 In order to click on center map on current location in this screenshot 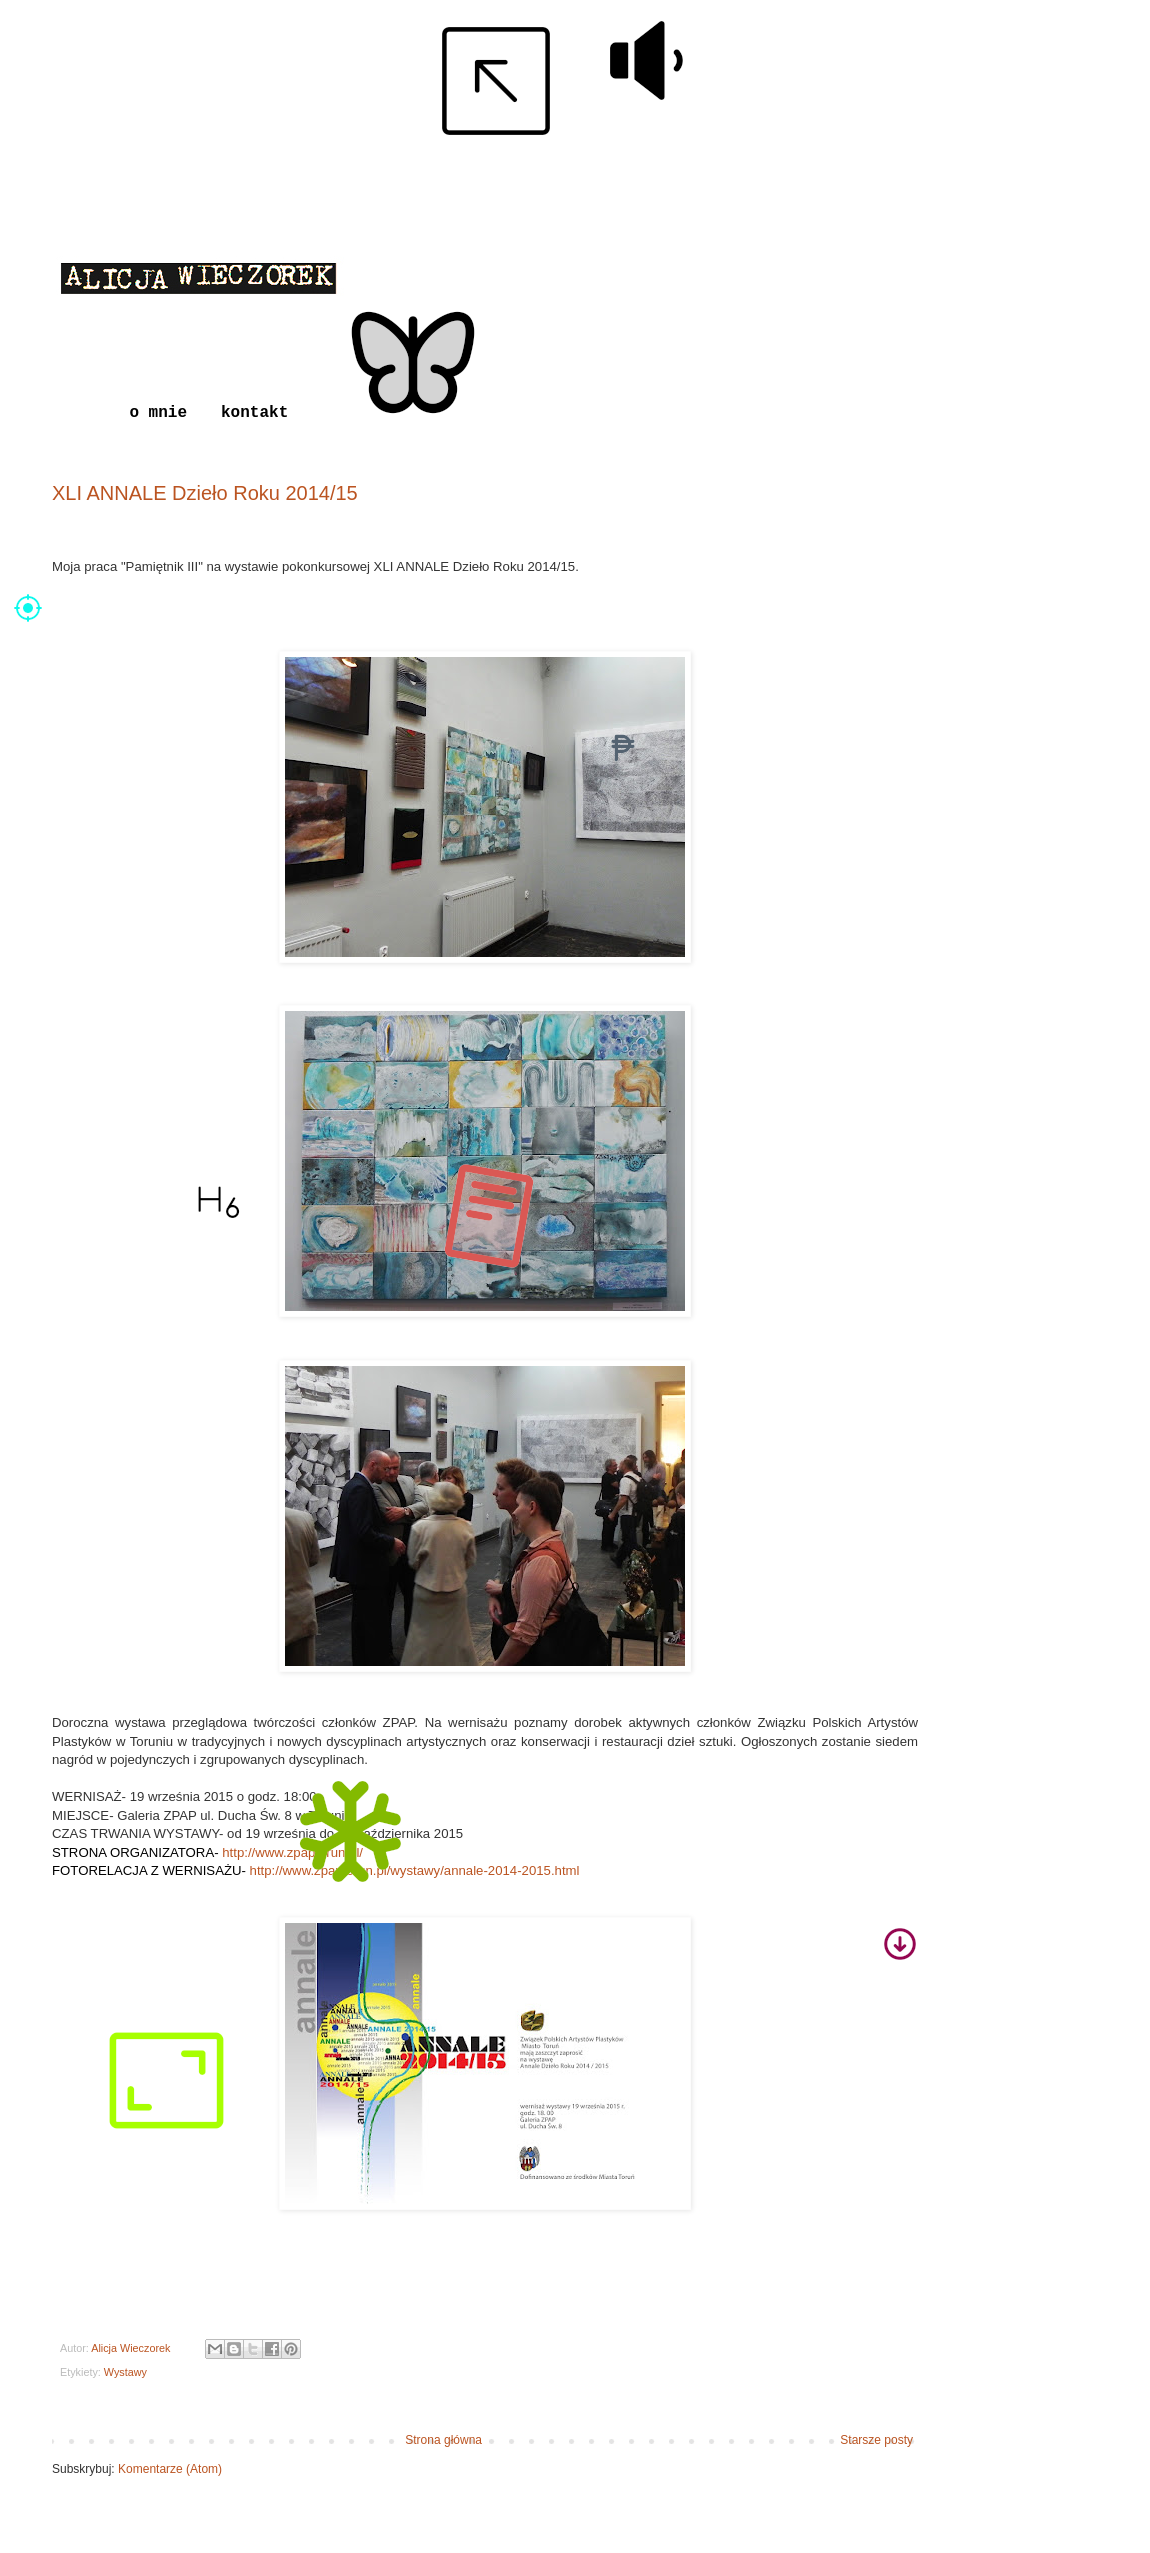, I will do `click(28, 608)`.